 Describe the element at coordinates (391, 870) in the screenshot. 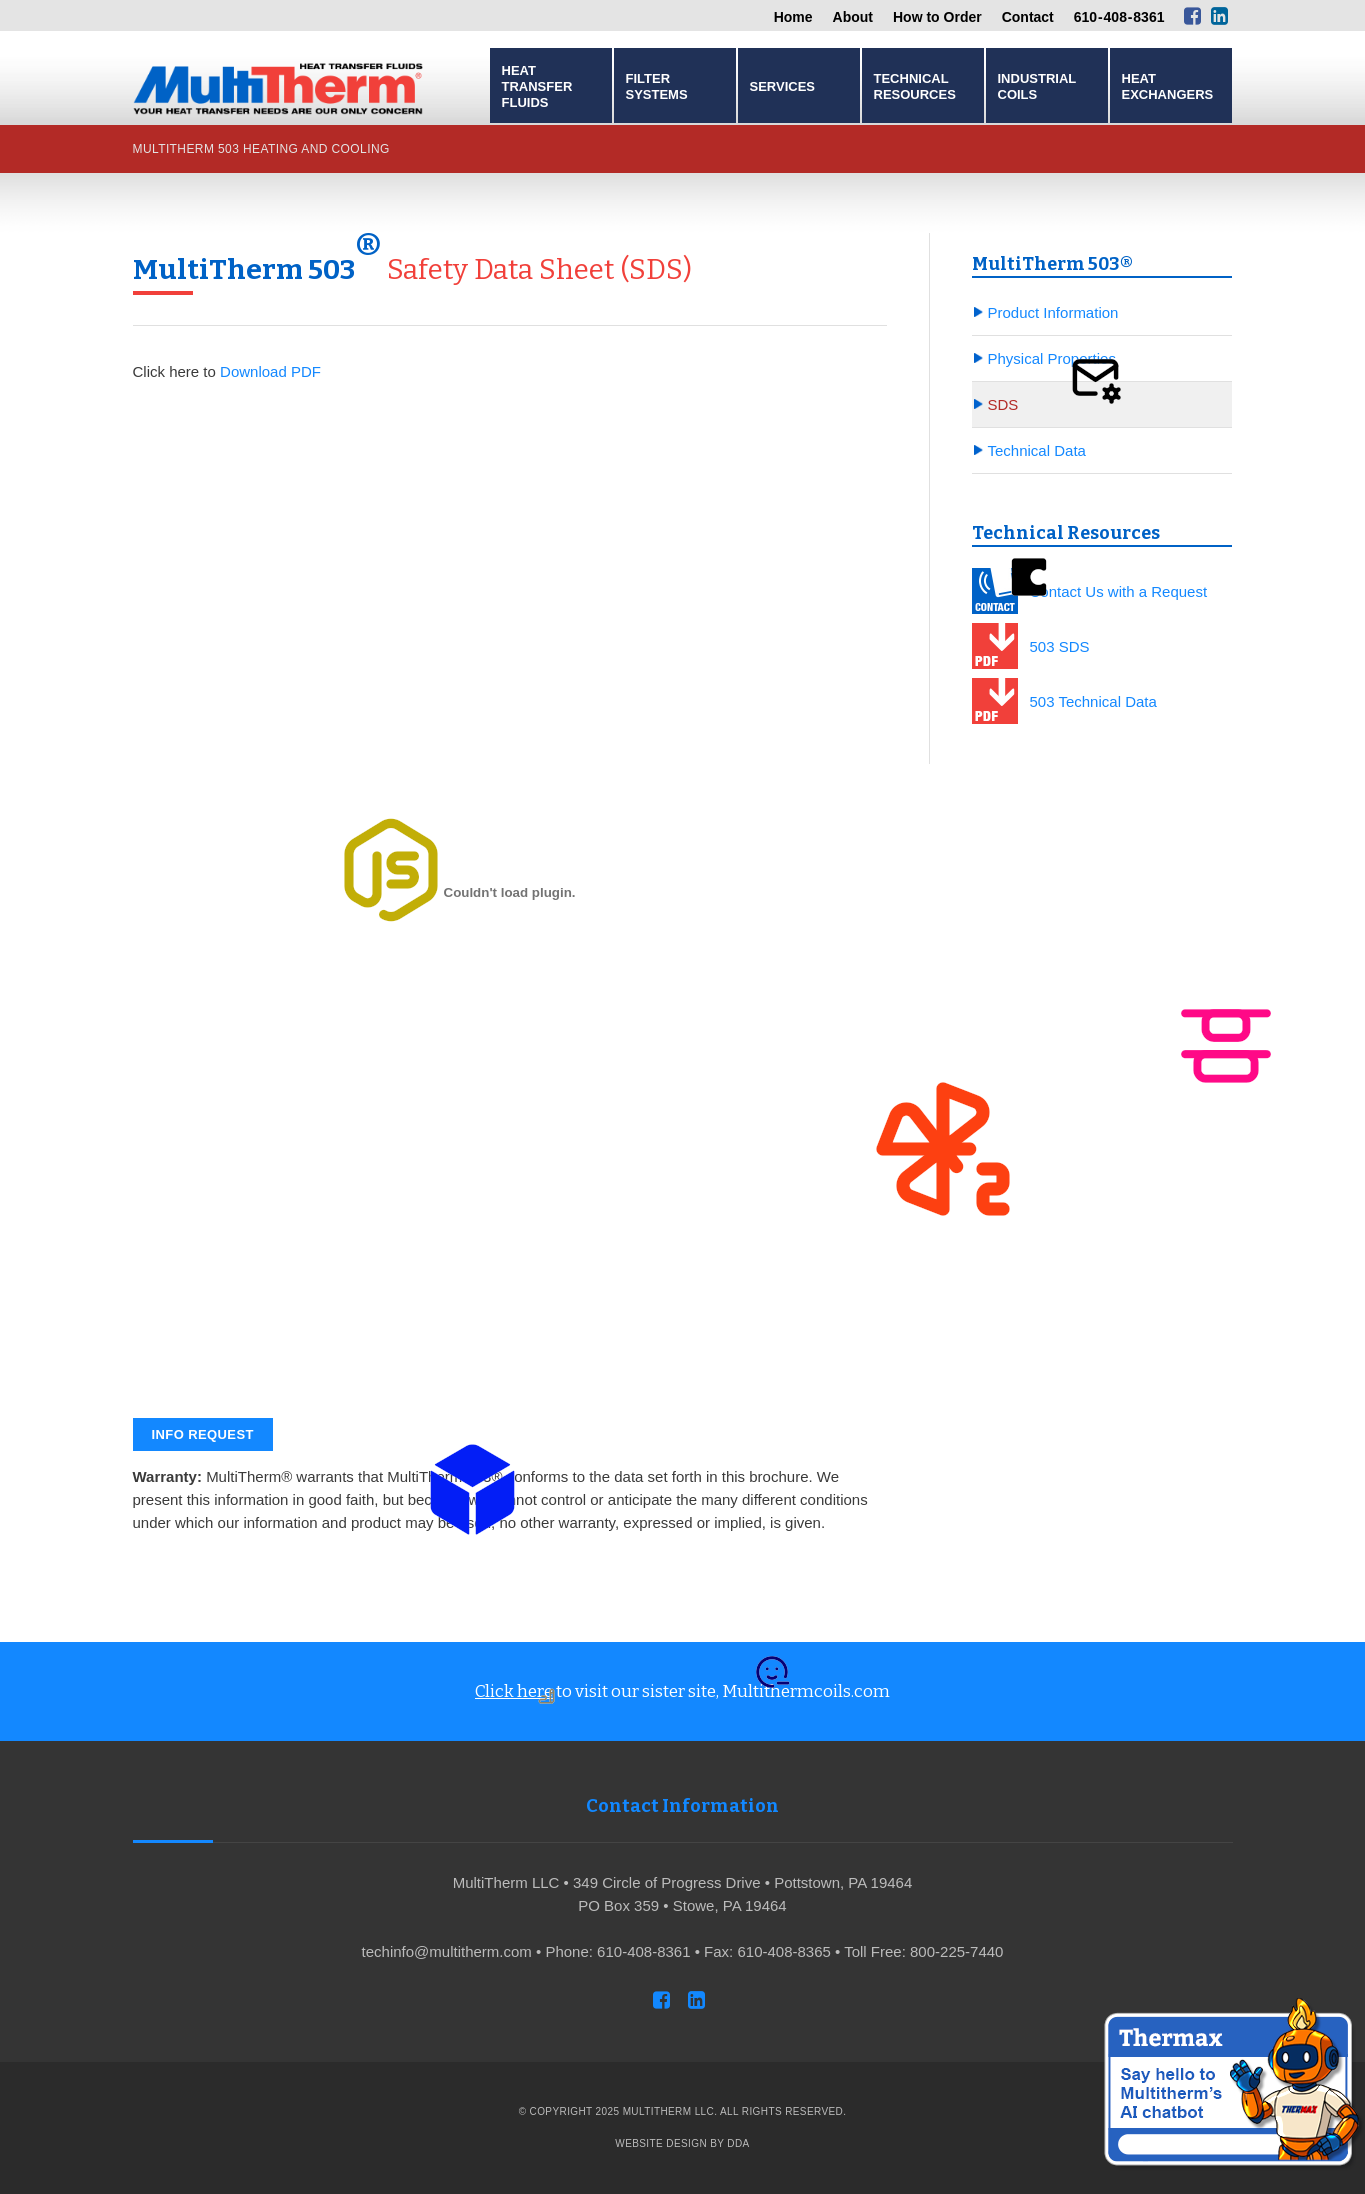

I see `indicates node.js technology or runtime environment` at that location.